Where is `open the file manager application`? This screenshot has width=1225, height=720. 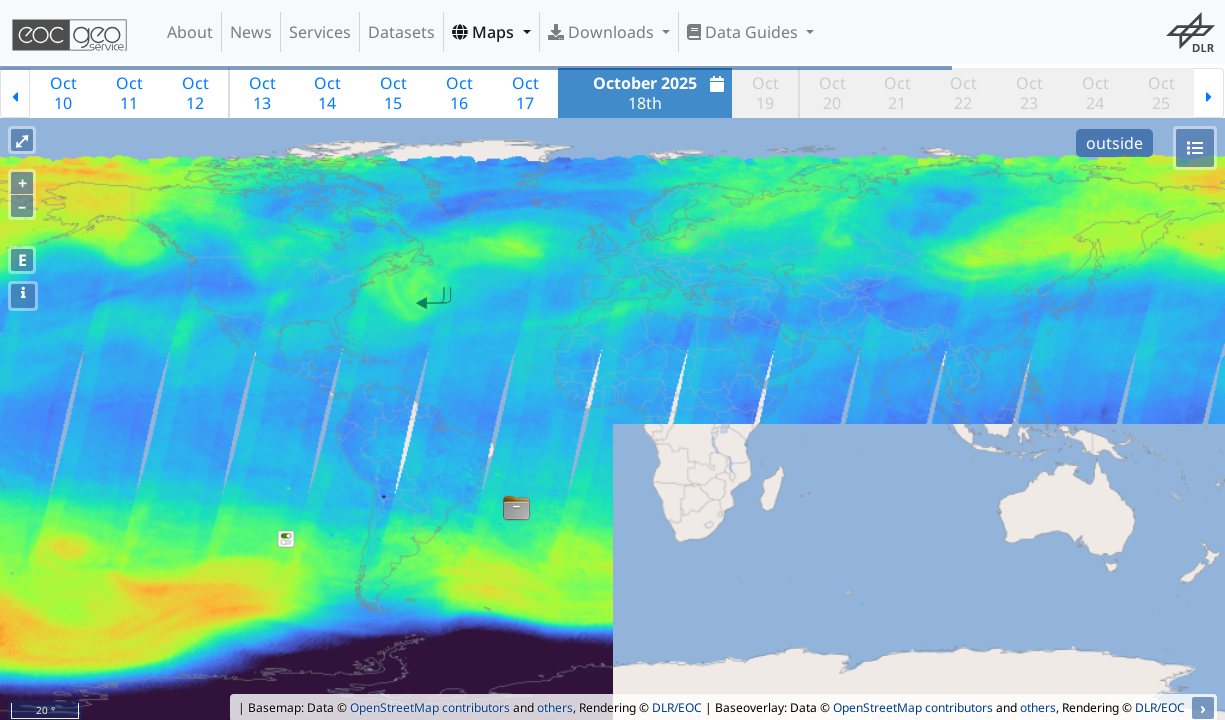 open the file manager application is located at coordinates (516, 507).